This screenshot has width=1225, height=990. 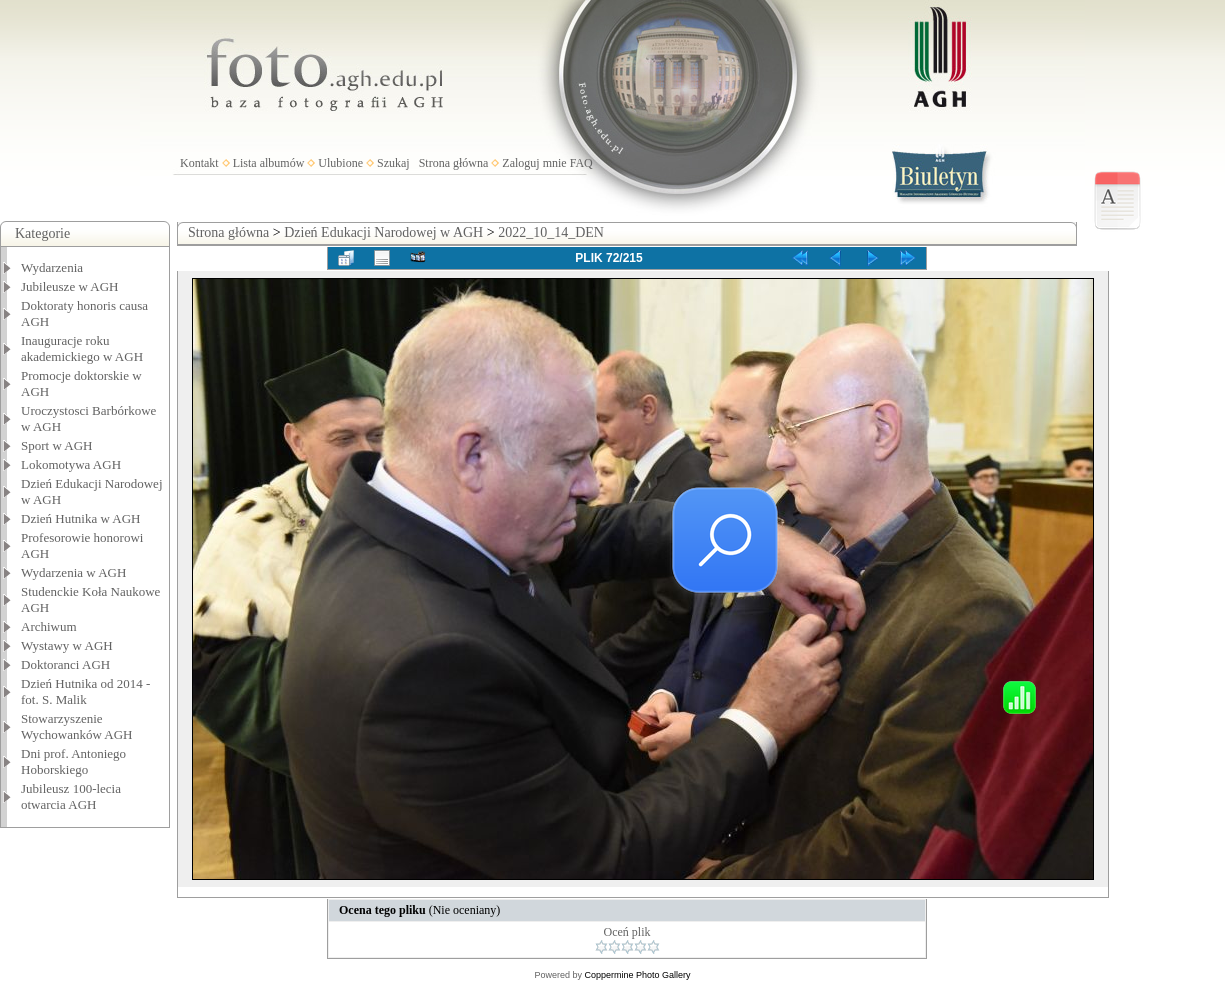 I want to click on open LibreOffice Calc spreadsheet application, so click(x=1019, y=697).